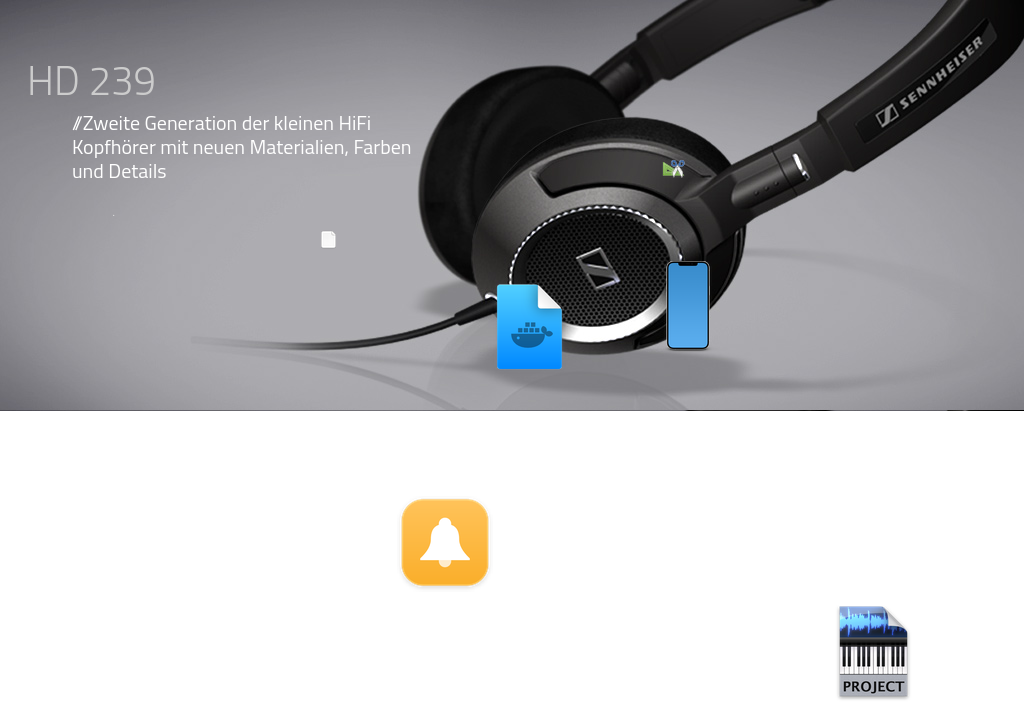 This screenshot has height=720, width=1024. Describe the element at coordinates (673, 167) in the screenshot. I see `access utility and accessory applications` at that location.